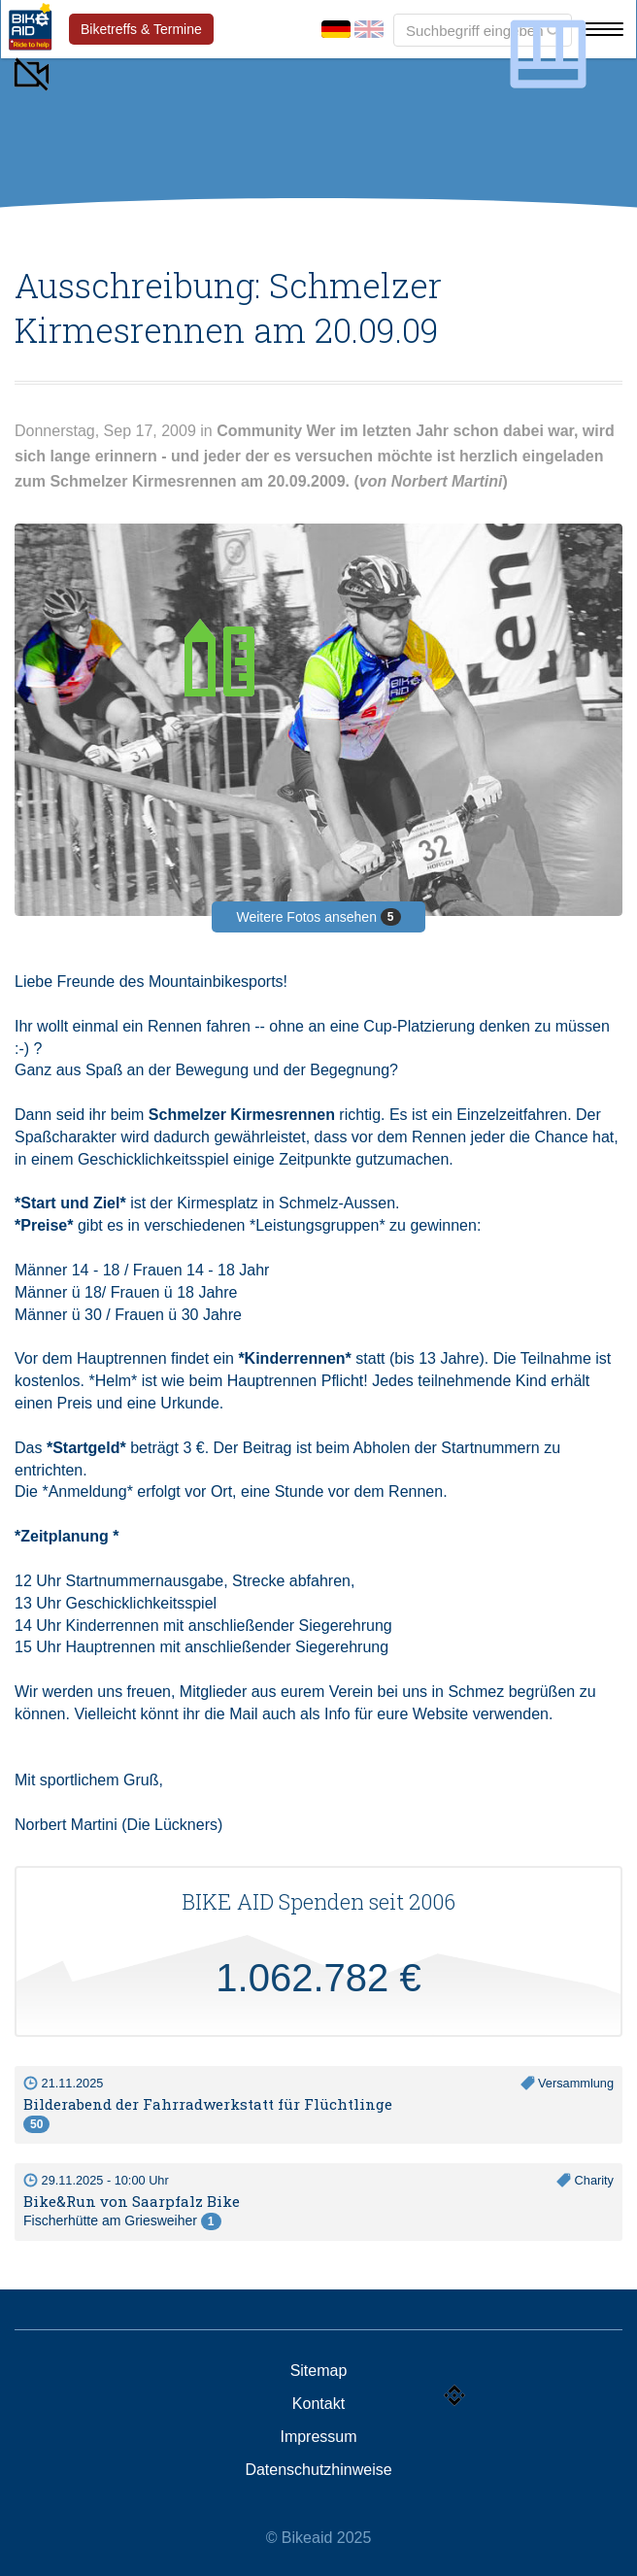 Image resolution: width=637 pixels, height=2576 pixels. Describe the element at coordinates (31, 74) in the screenshot. I see `turn off camera during a video call` at that location.